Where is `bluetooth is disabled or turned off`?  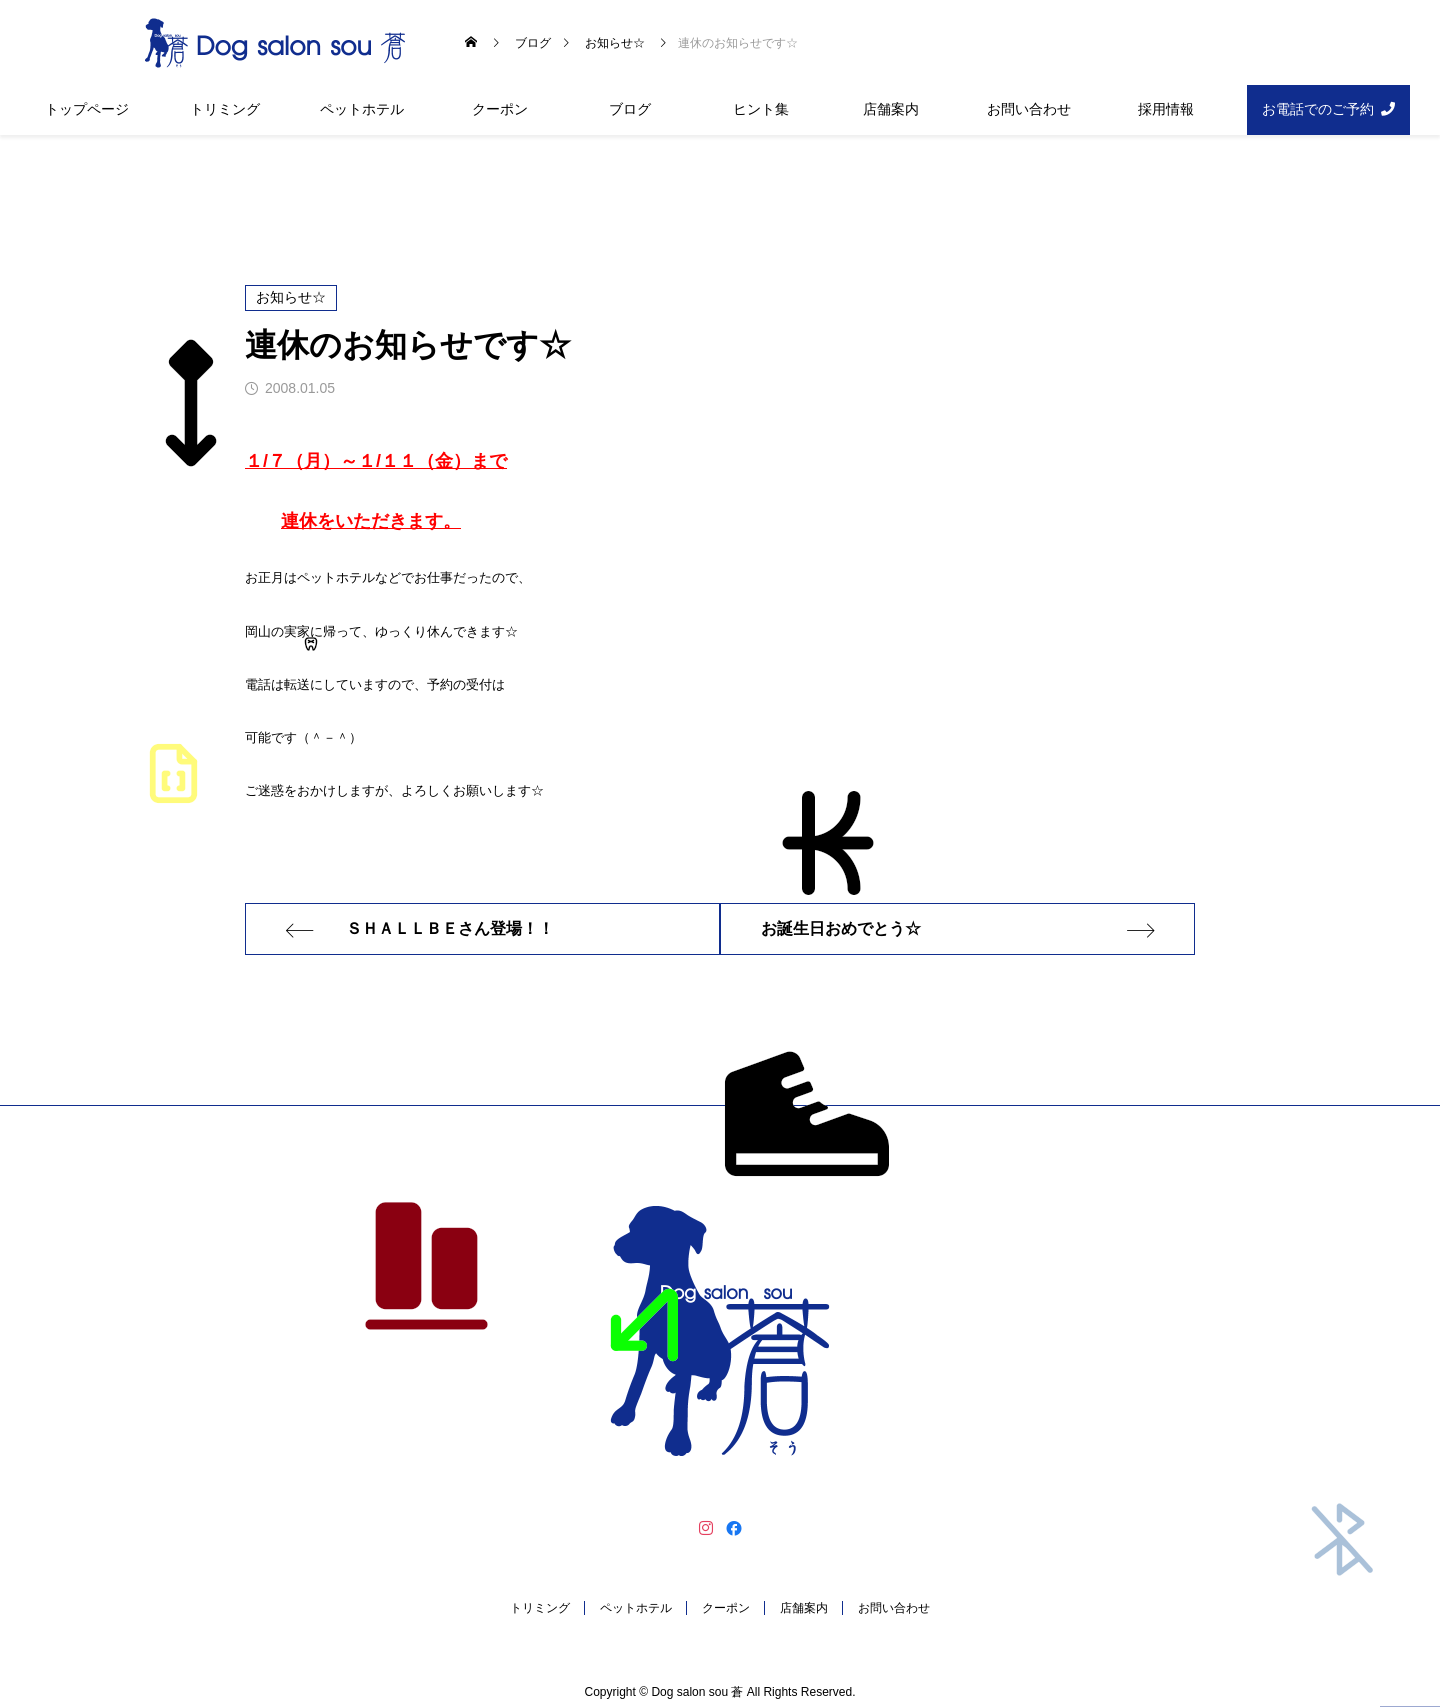 bluetooth is disabled or turned off is located at coordinates (1339, 1539).